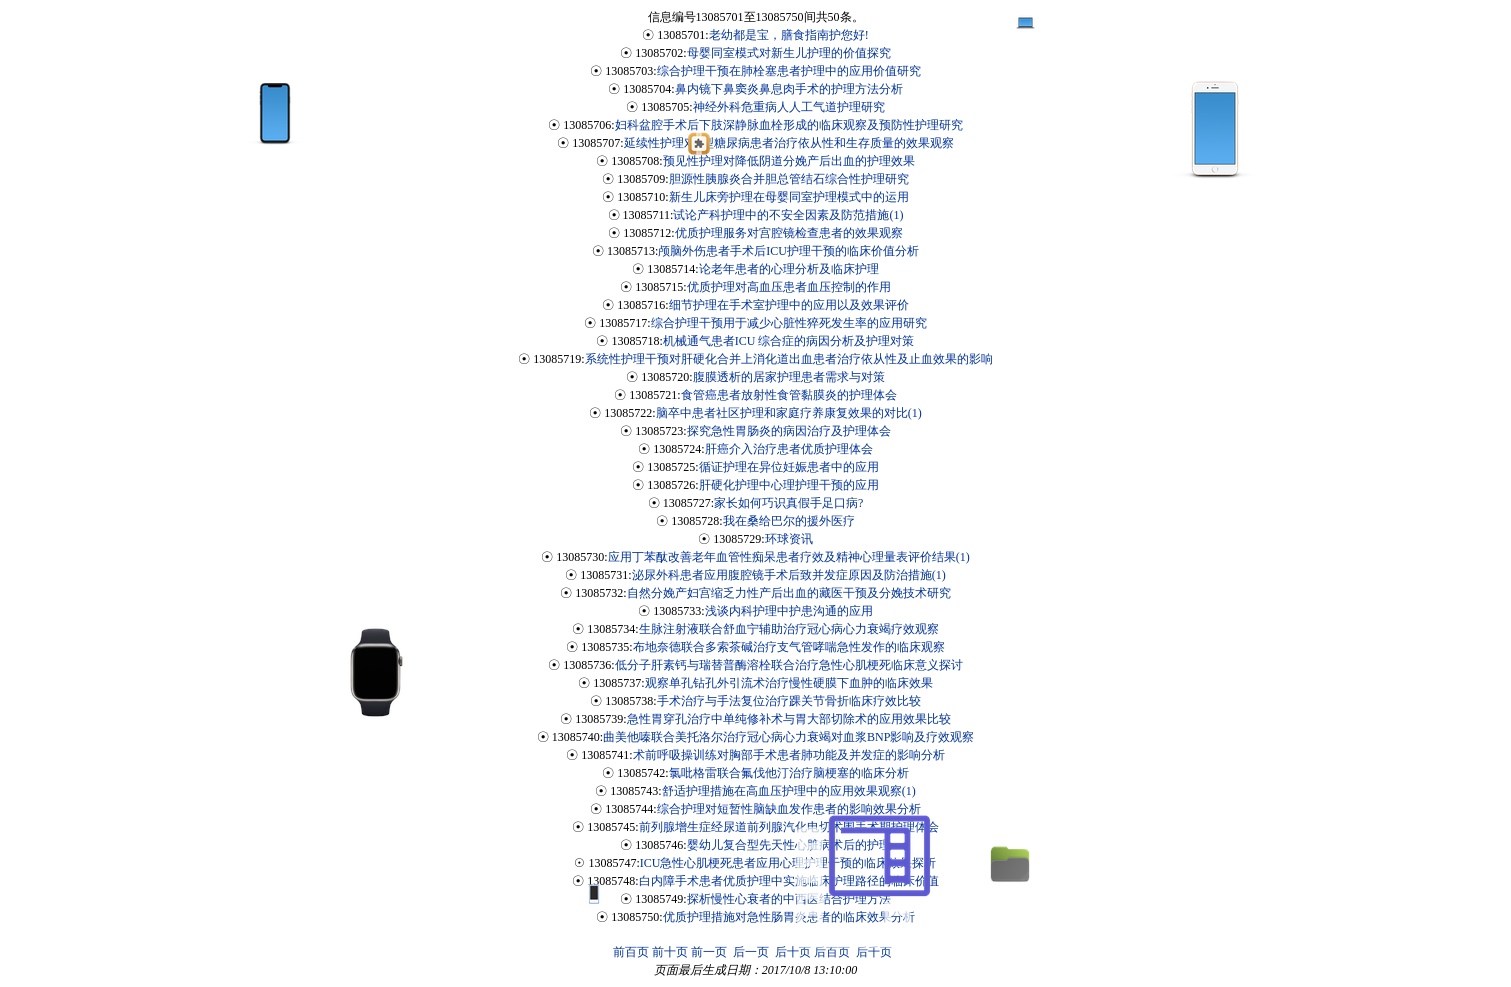 This screenshot has height=987, width=1511. What do you see at coordinates (1215, 130) in the screenshot?
I see `iPhone 7 Plus device connected` at bounding box center [1215, 130].